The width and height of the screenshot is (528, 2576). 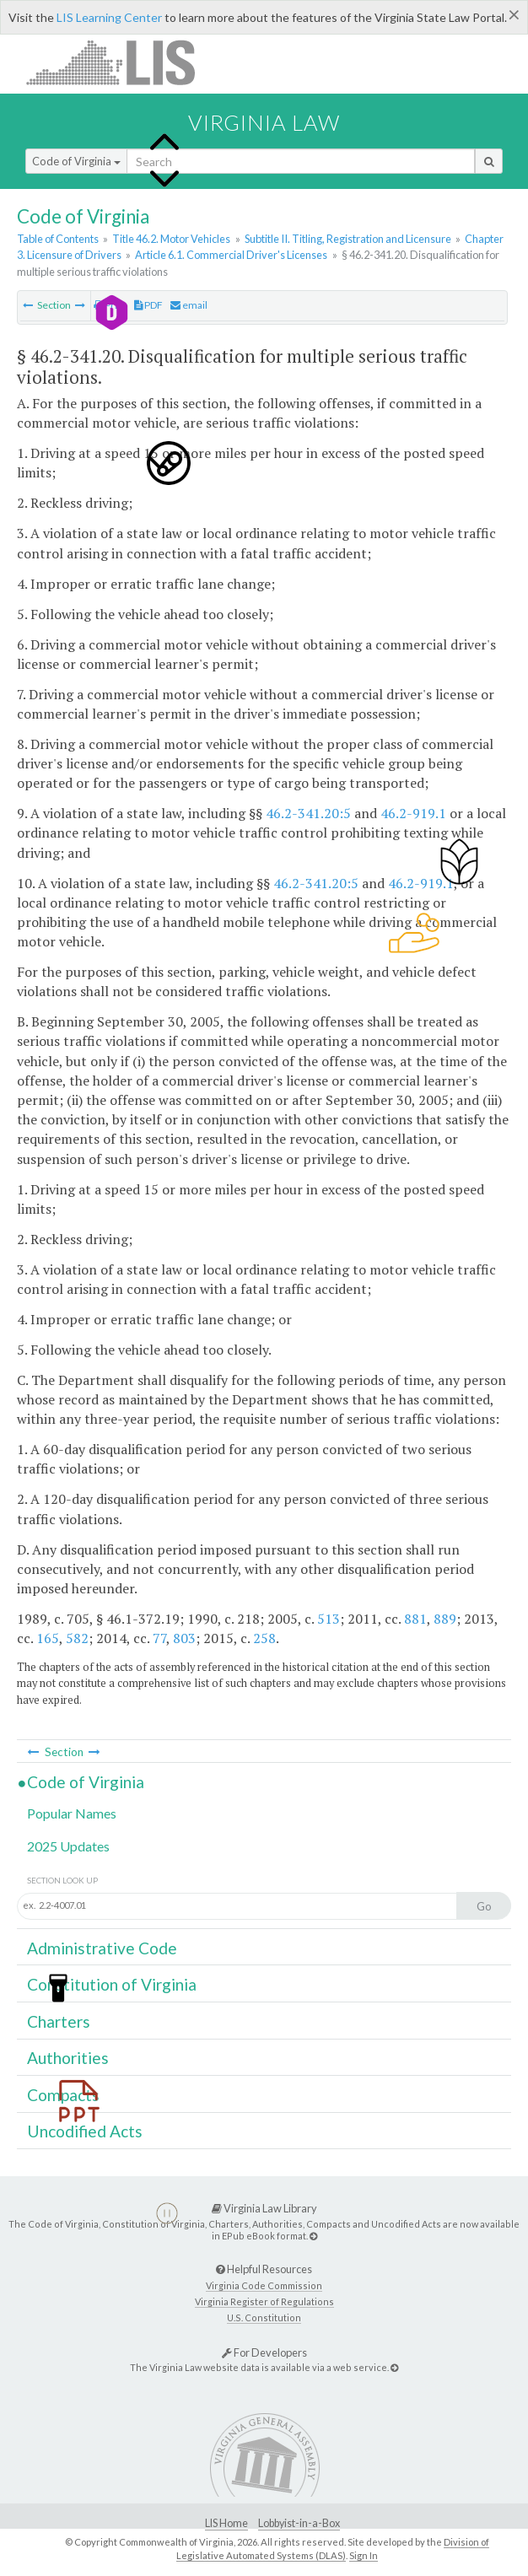 I want to click on expand or collapse a dropdown menu, so click(x=164, y=160).